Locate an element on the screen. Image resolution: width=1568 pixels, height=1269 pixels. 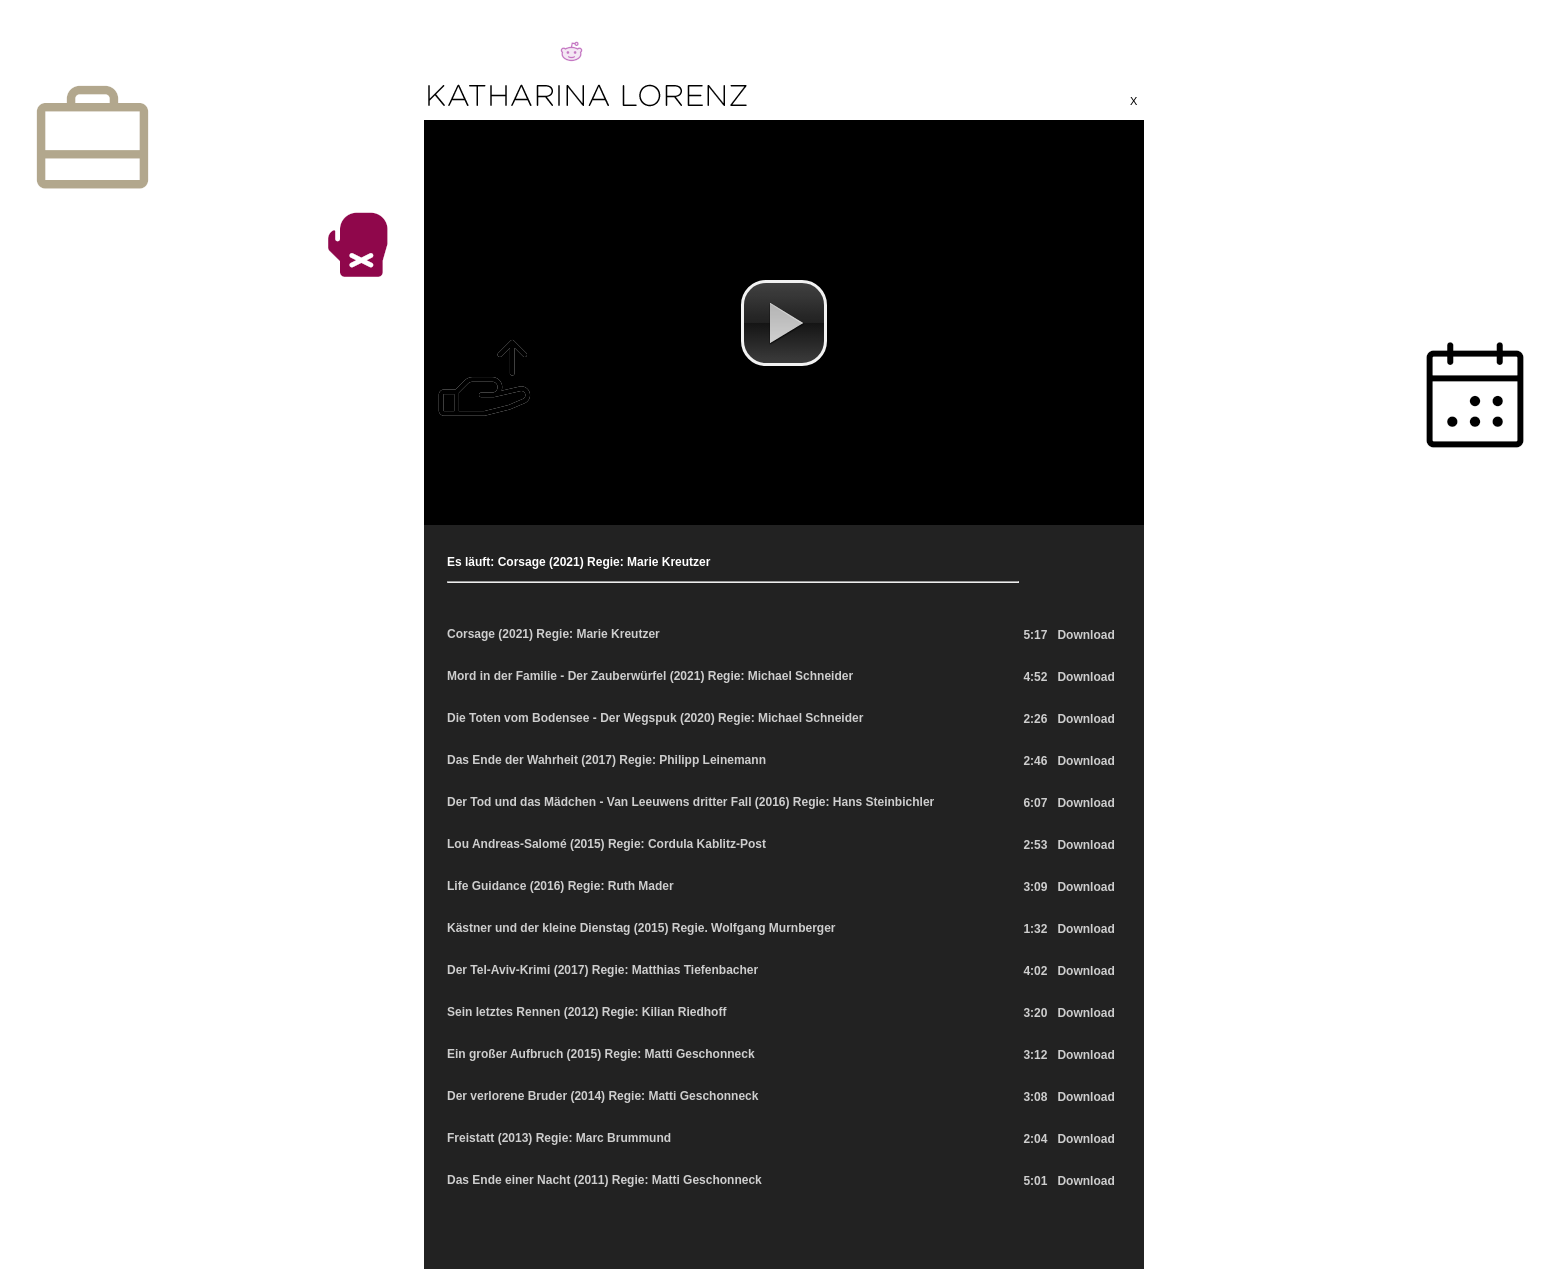
open the Reddit app is located at coordinates (571, 52).